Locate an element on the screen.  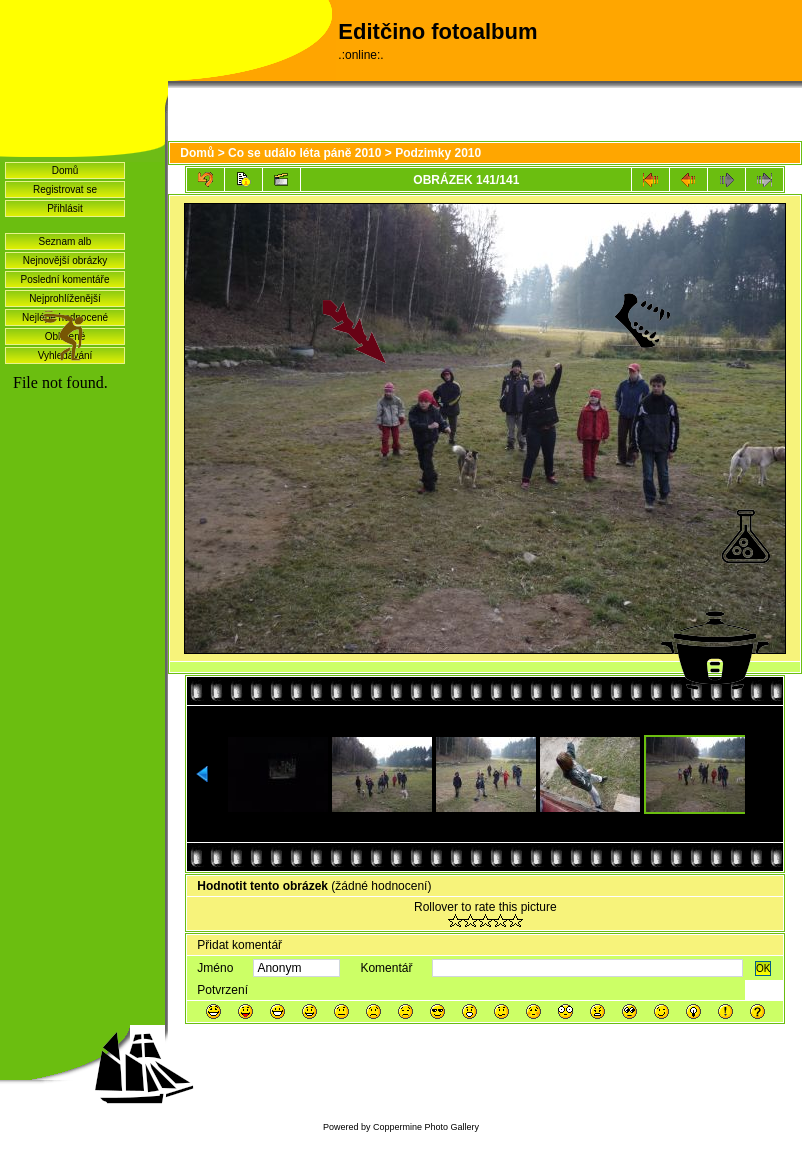
access rice cooker settings or controls is located at coordinates (715, 643).